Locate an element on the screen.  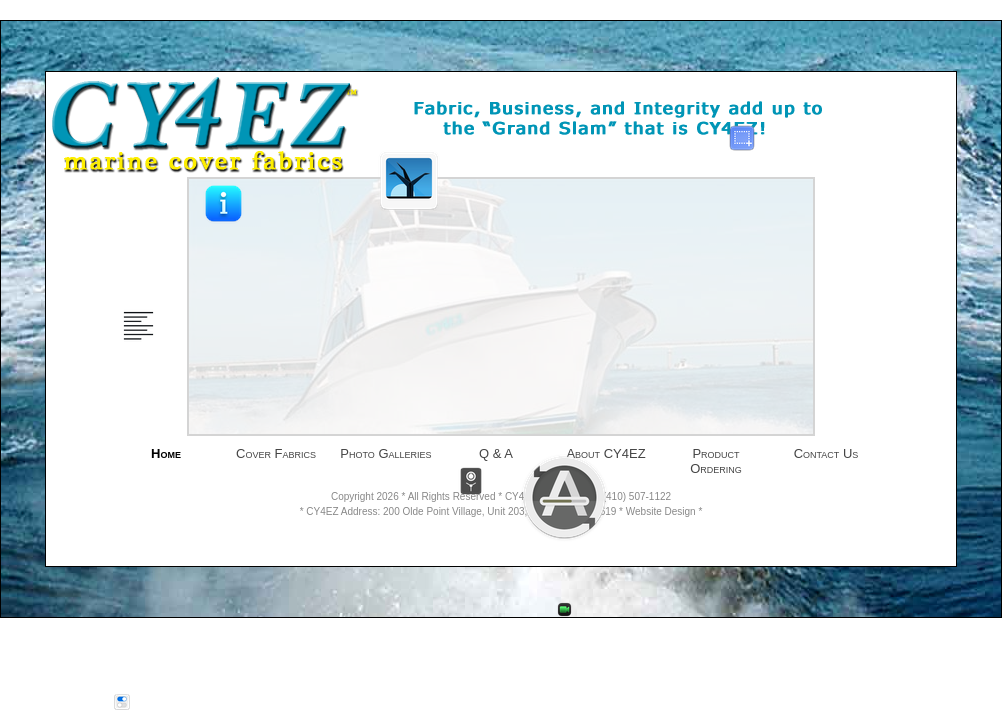
check for available software updates is located at coordinates (564, 497).